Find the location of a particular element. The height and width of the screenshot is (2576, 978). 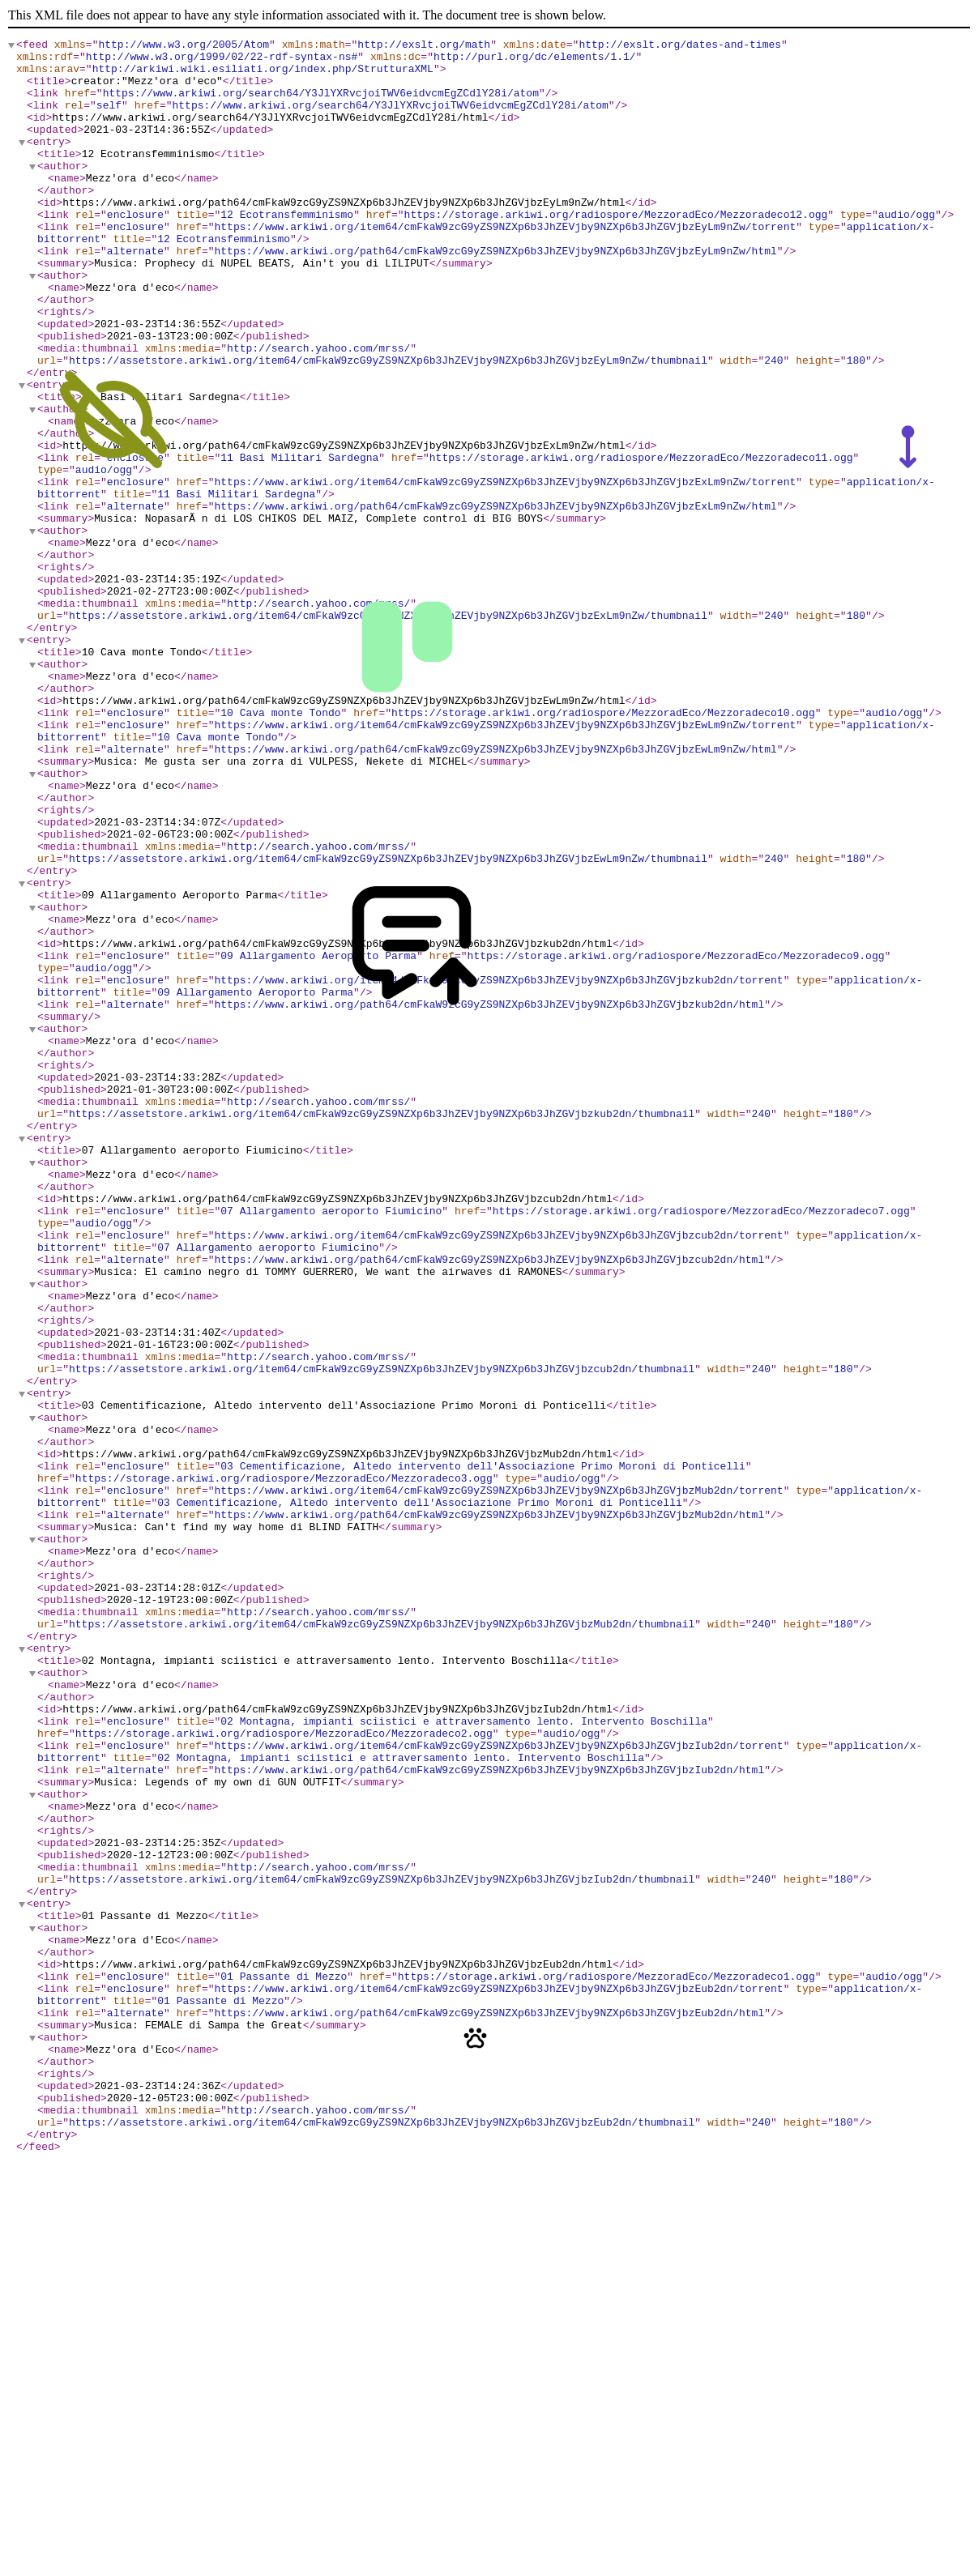

send or submit a message is located at coordinates (412, 940).